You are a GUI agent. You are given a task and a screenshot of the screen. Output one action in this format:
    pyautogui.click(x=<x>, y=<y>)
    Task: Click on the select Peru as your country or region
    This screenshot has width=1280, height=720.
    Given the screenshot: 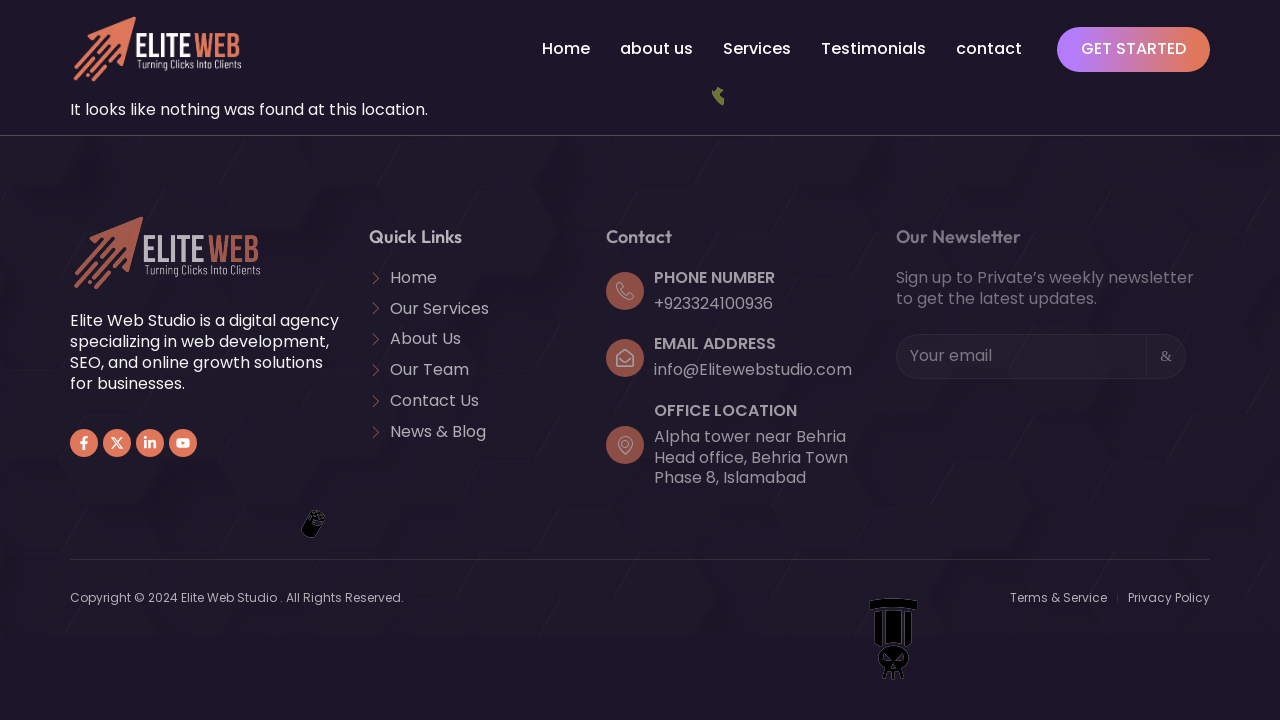 What is the action you would take?
    pyautogui.click(x=718, y=96)
    